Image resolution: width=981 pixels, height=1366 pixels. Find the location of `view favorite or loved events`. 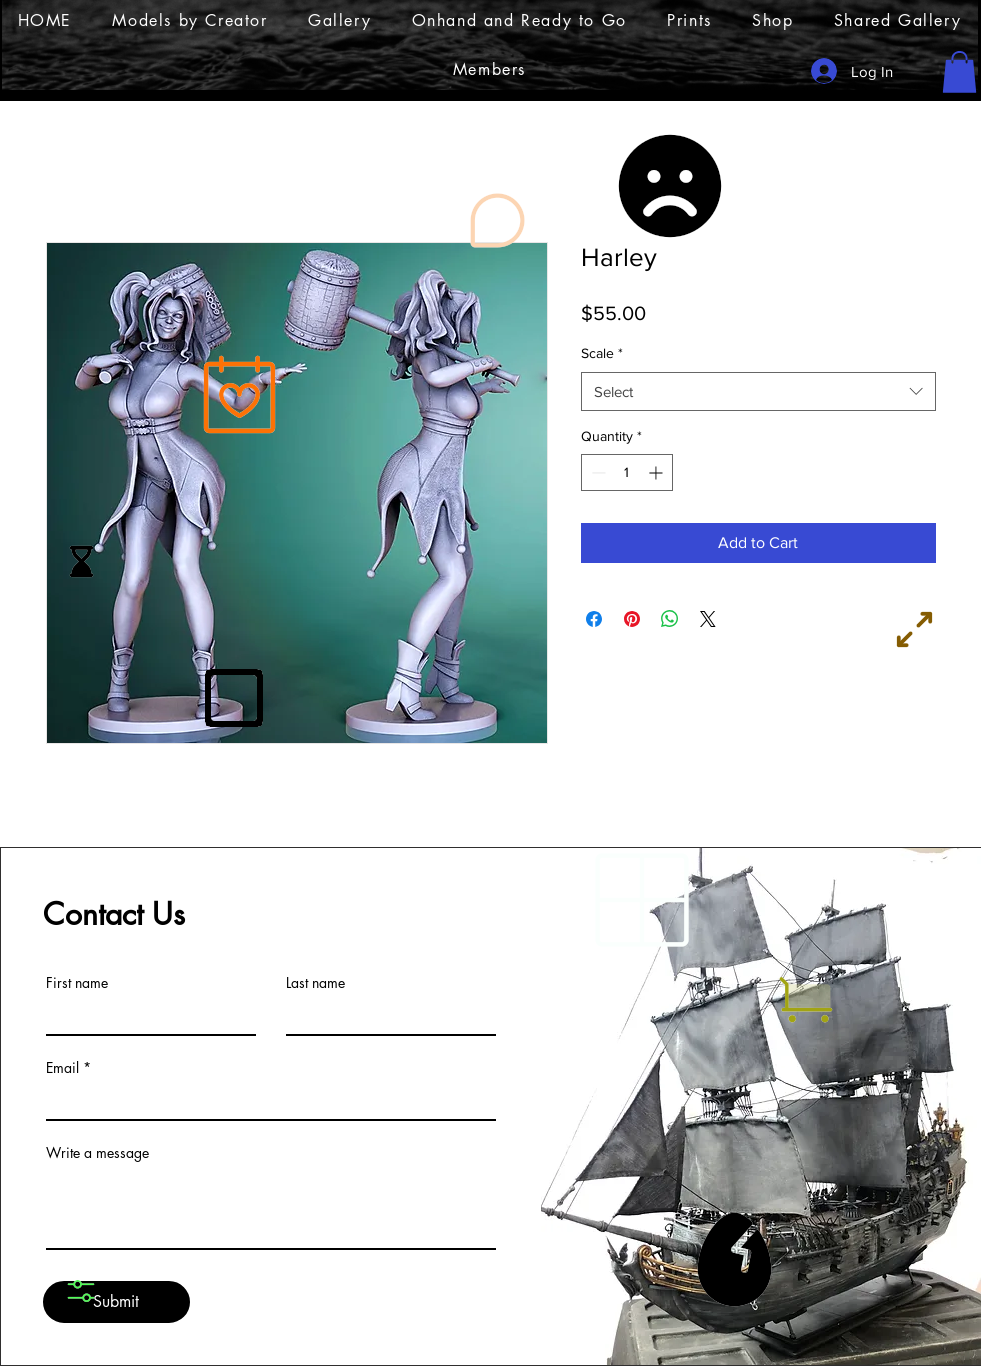

view favorite or loved events is located at coordinates (239, 397).